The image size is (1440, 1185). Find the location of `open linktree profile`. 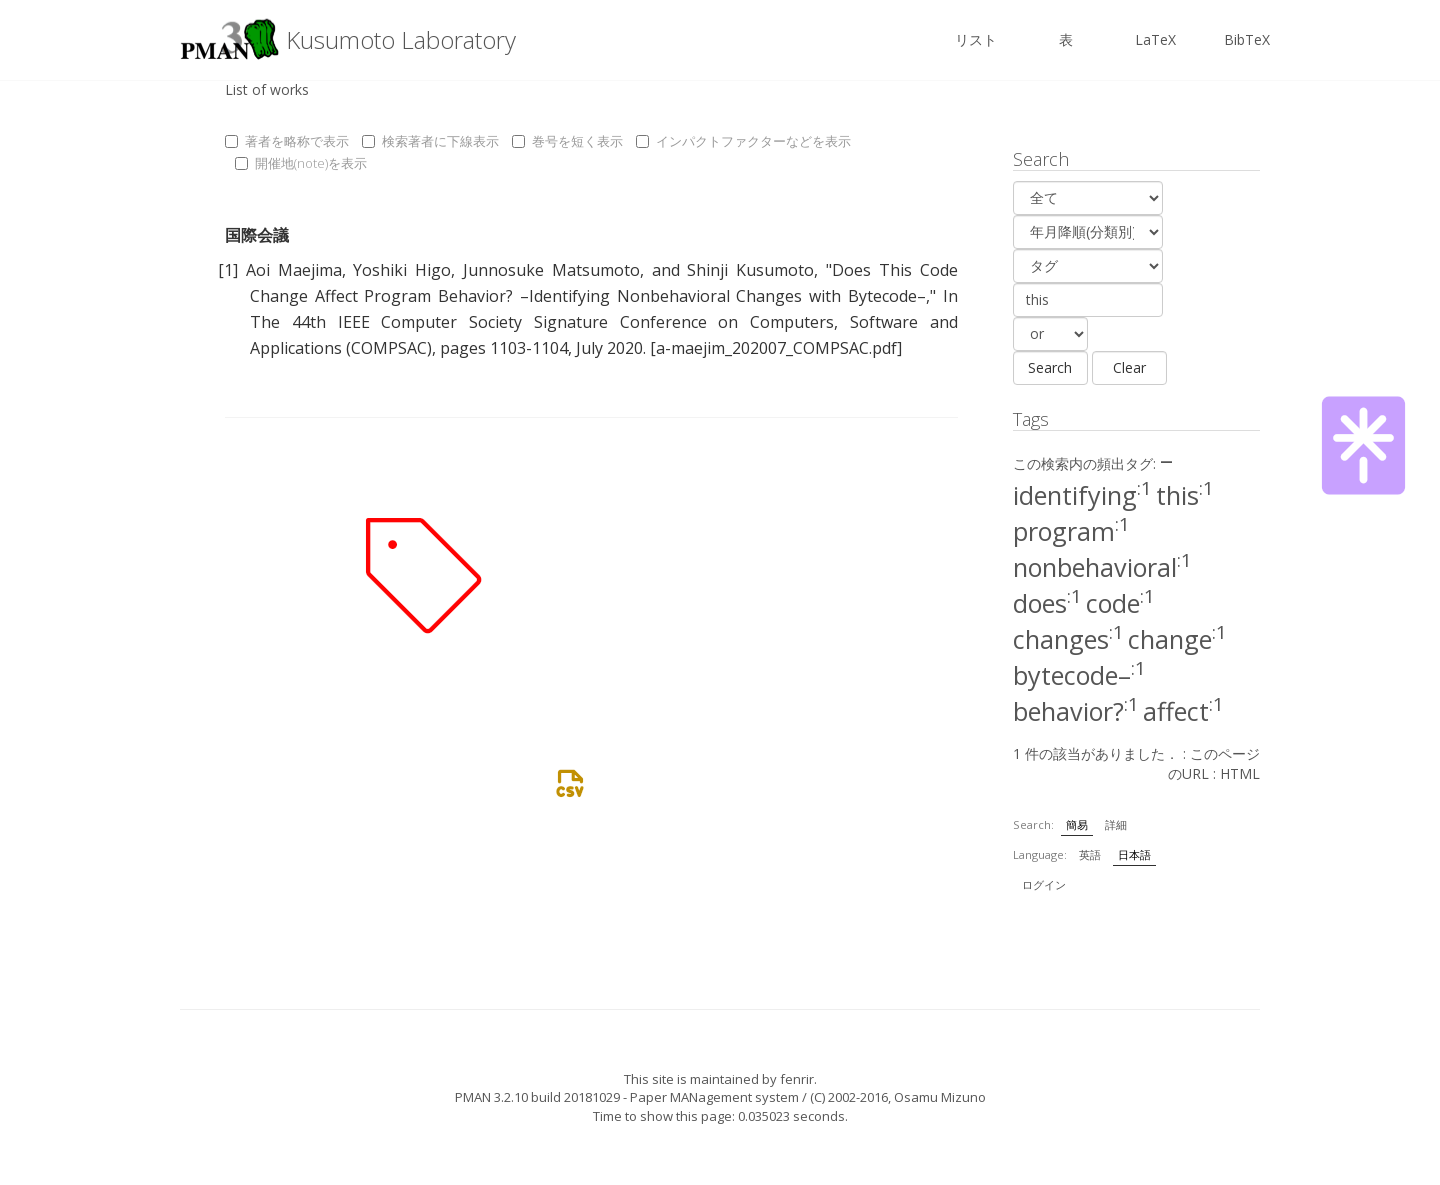

open linktree profile is located at coordinates (1363, 445).